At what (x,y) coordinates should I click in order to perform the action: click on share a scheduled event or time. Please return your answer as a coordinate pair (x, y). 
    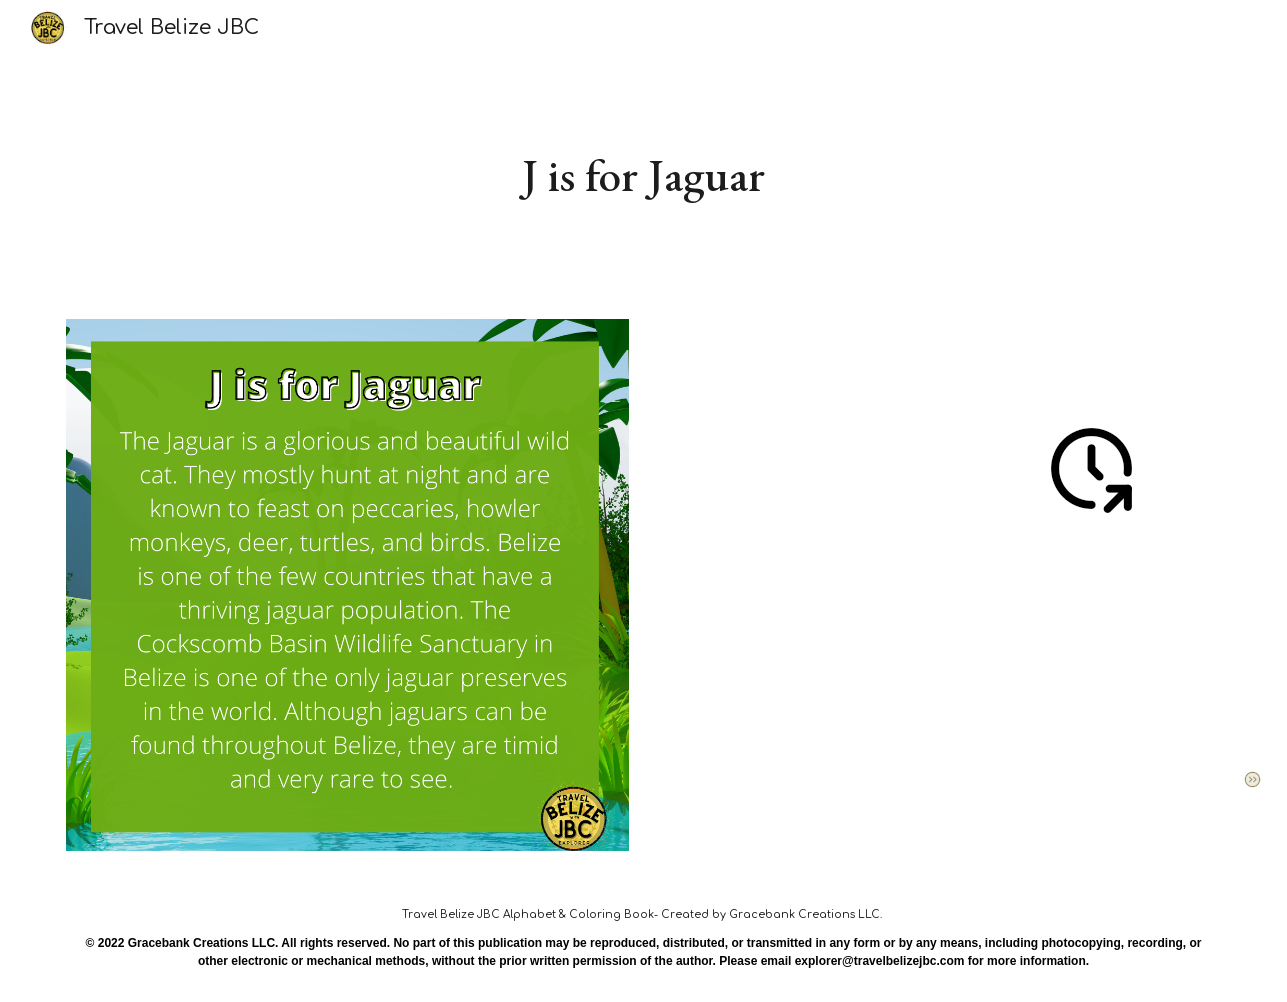
    Looking at the image, I should click on (1091, 468).